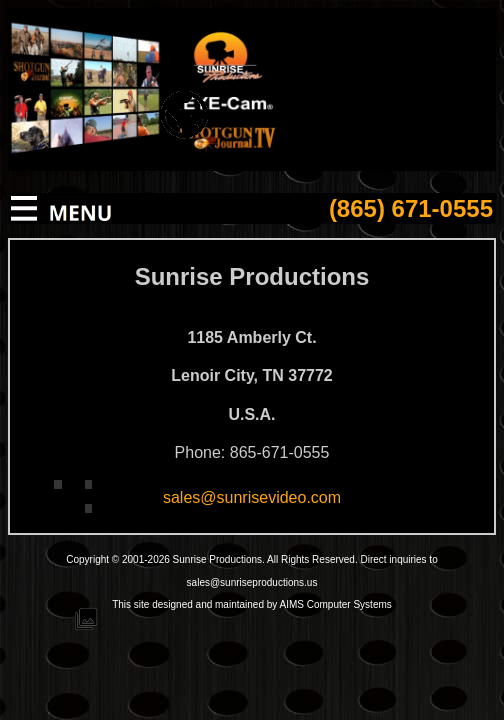  What do you see at coordinates (86, 619) in the screenshot?
I see `access your photo library` at bounding box center [86, 619].